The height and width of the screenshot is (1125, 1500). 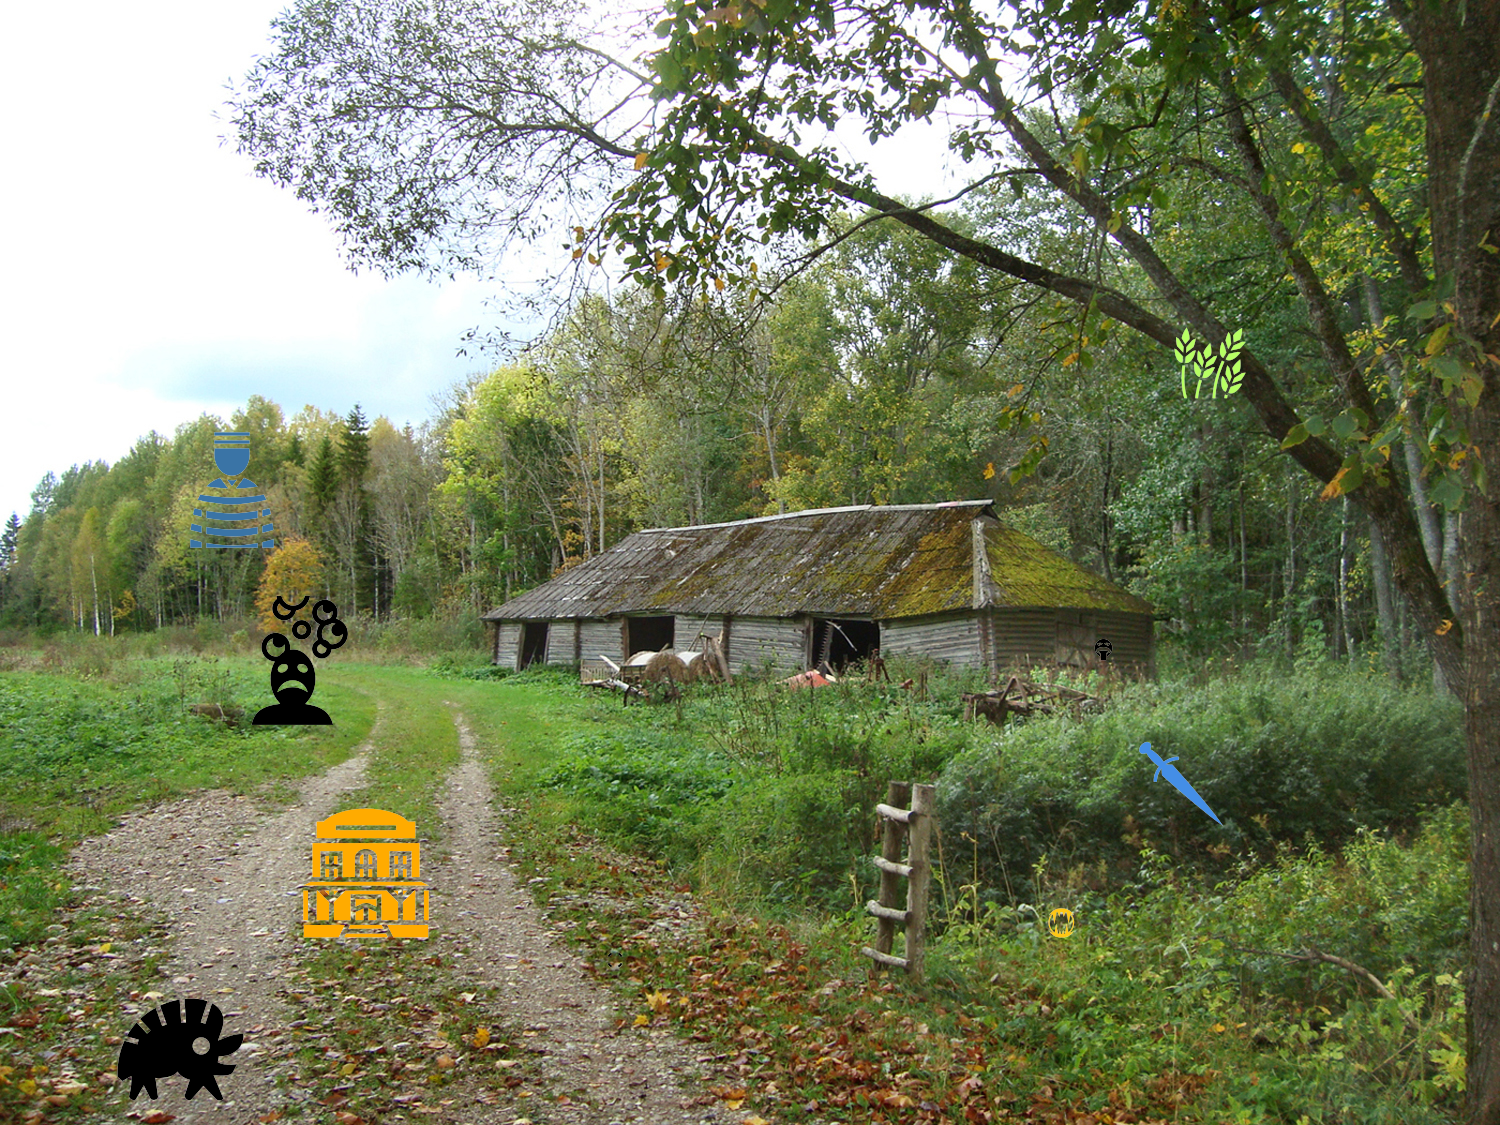 I want to click on indicates vampire or monster character class, so click(x=1061, y=923).